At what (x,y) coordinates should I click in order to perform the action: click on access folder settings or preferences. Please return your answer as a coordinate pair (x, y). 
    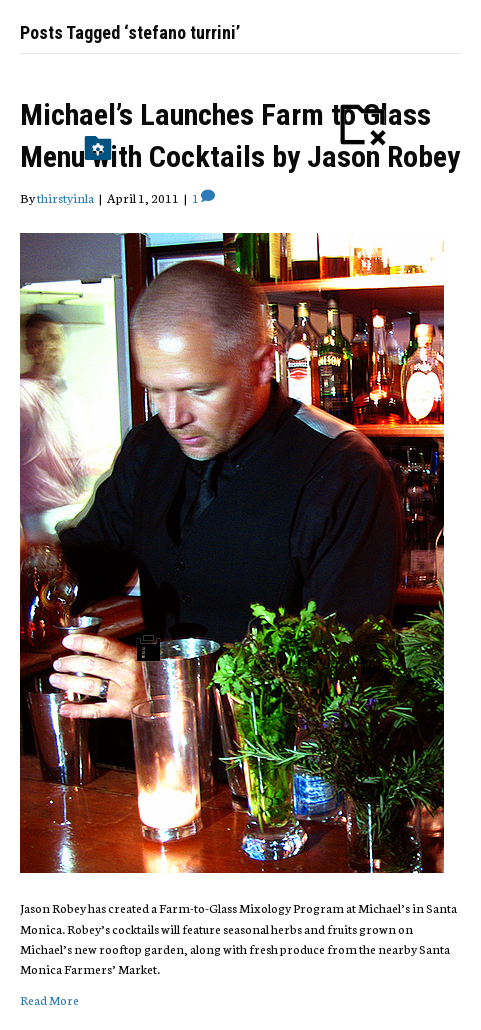
    Looking at the image, I should click on (98, 148).